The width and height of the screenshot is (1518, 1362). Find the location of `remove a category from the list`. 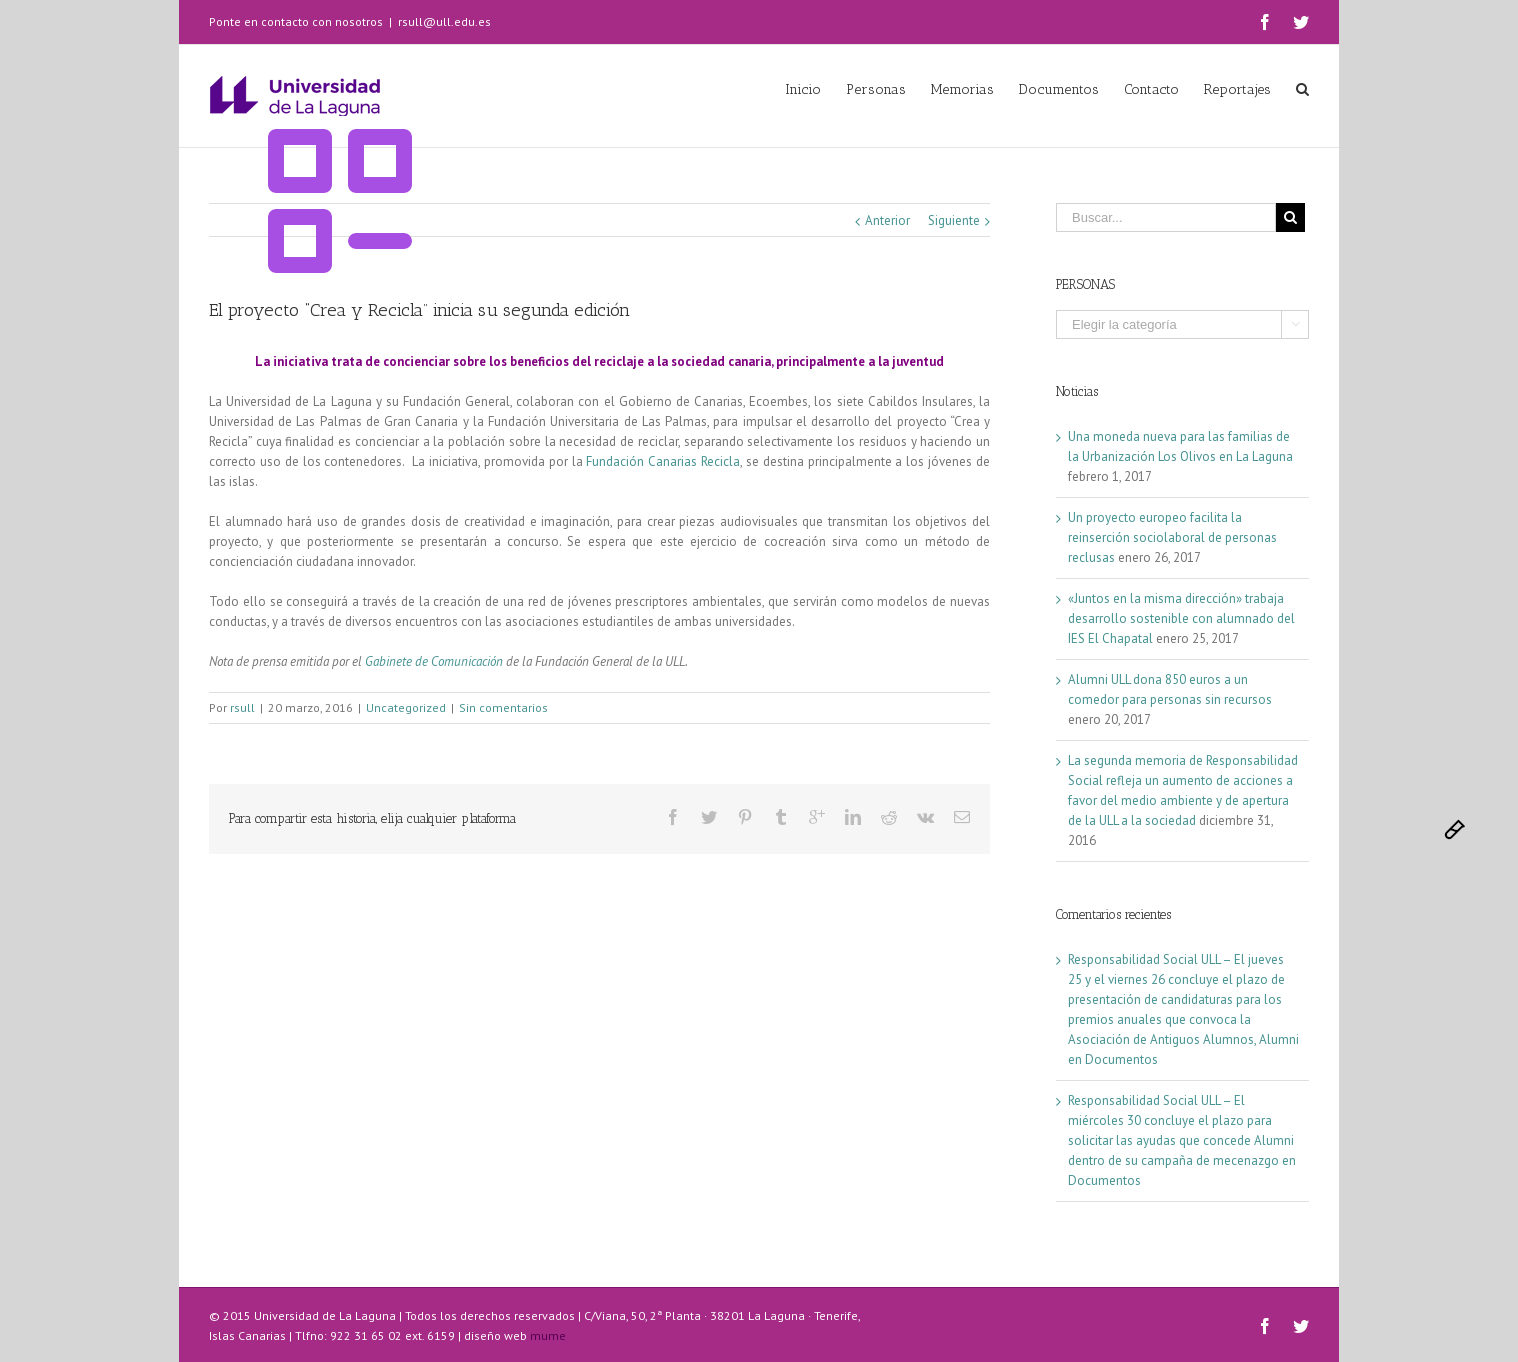

remove a category from the list is located at coordinates (340, 201).